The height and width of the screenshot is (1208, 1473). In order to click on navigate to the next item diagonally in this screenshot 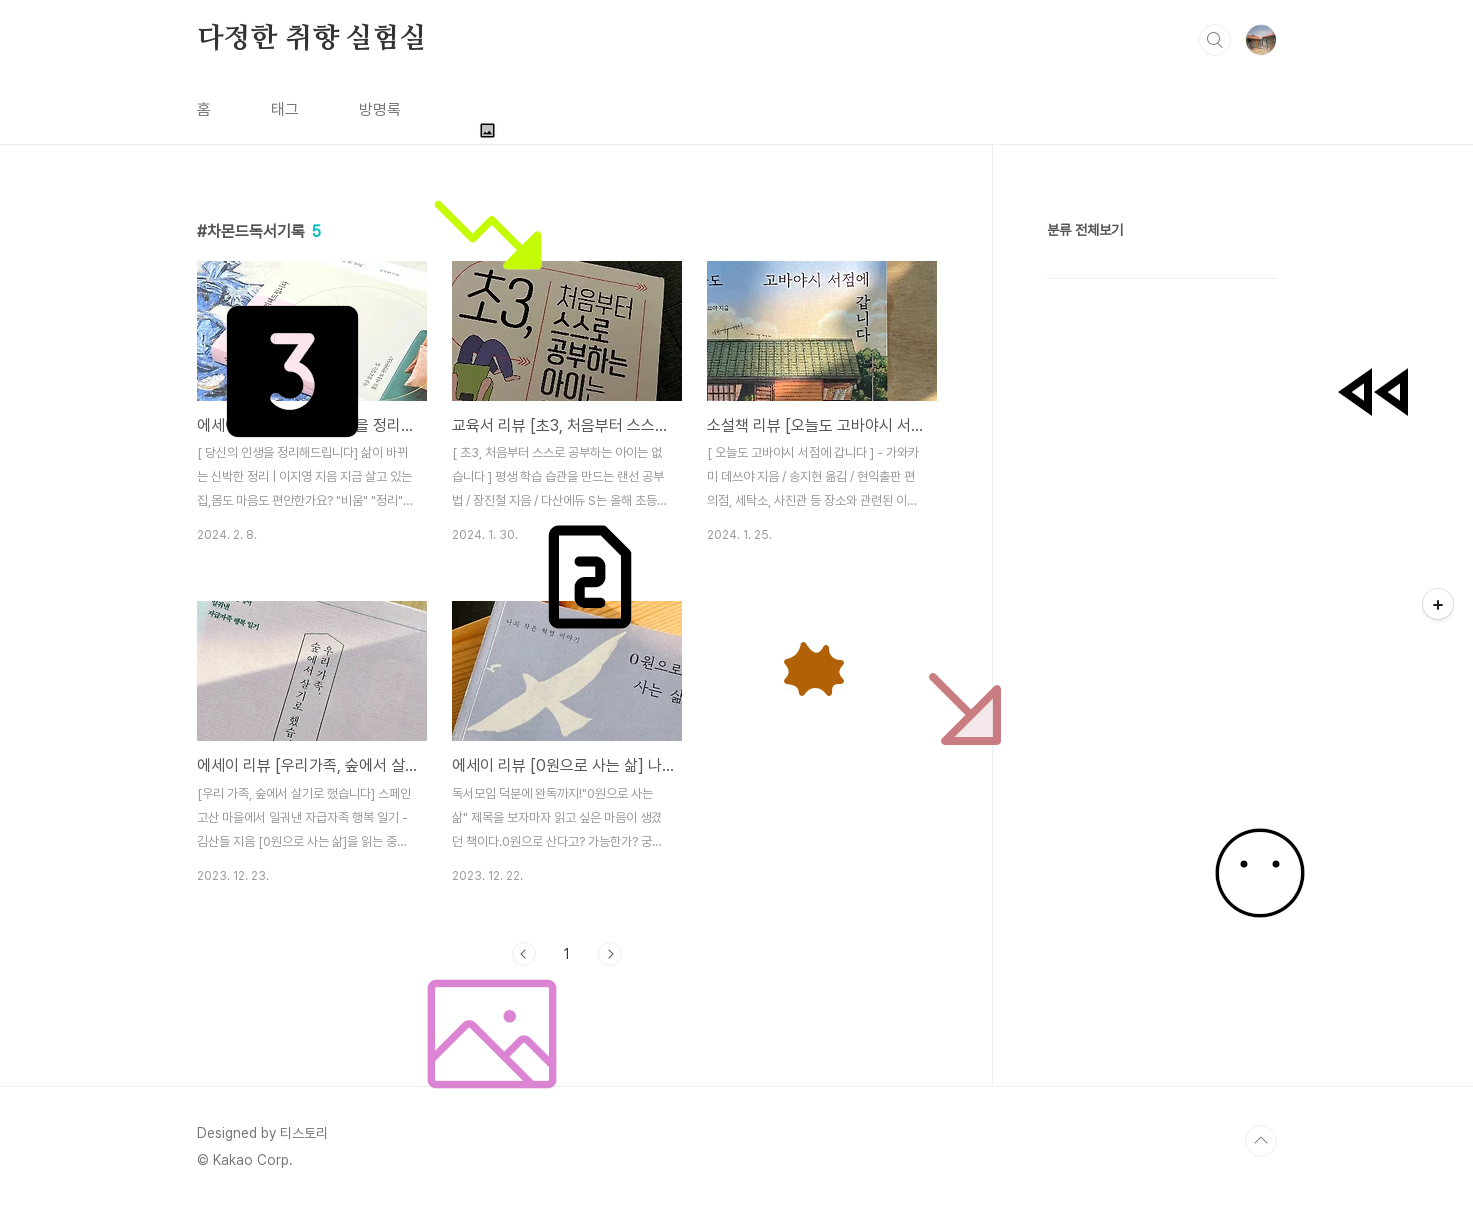, I will do `click(965, 709)`.